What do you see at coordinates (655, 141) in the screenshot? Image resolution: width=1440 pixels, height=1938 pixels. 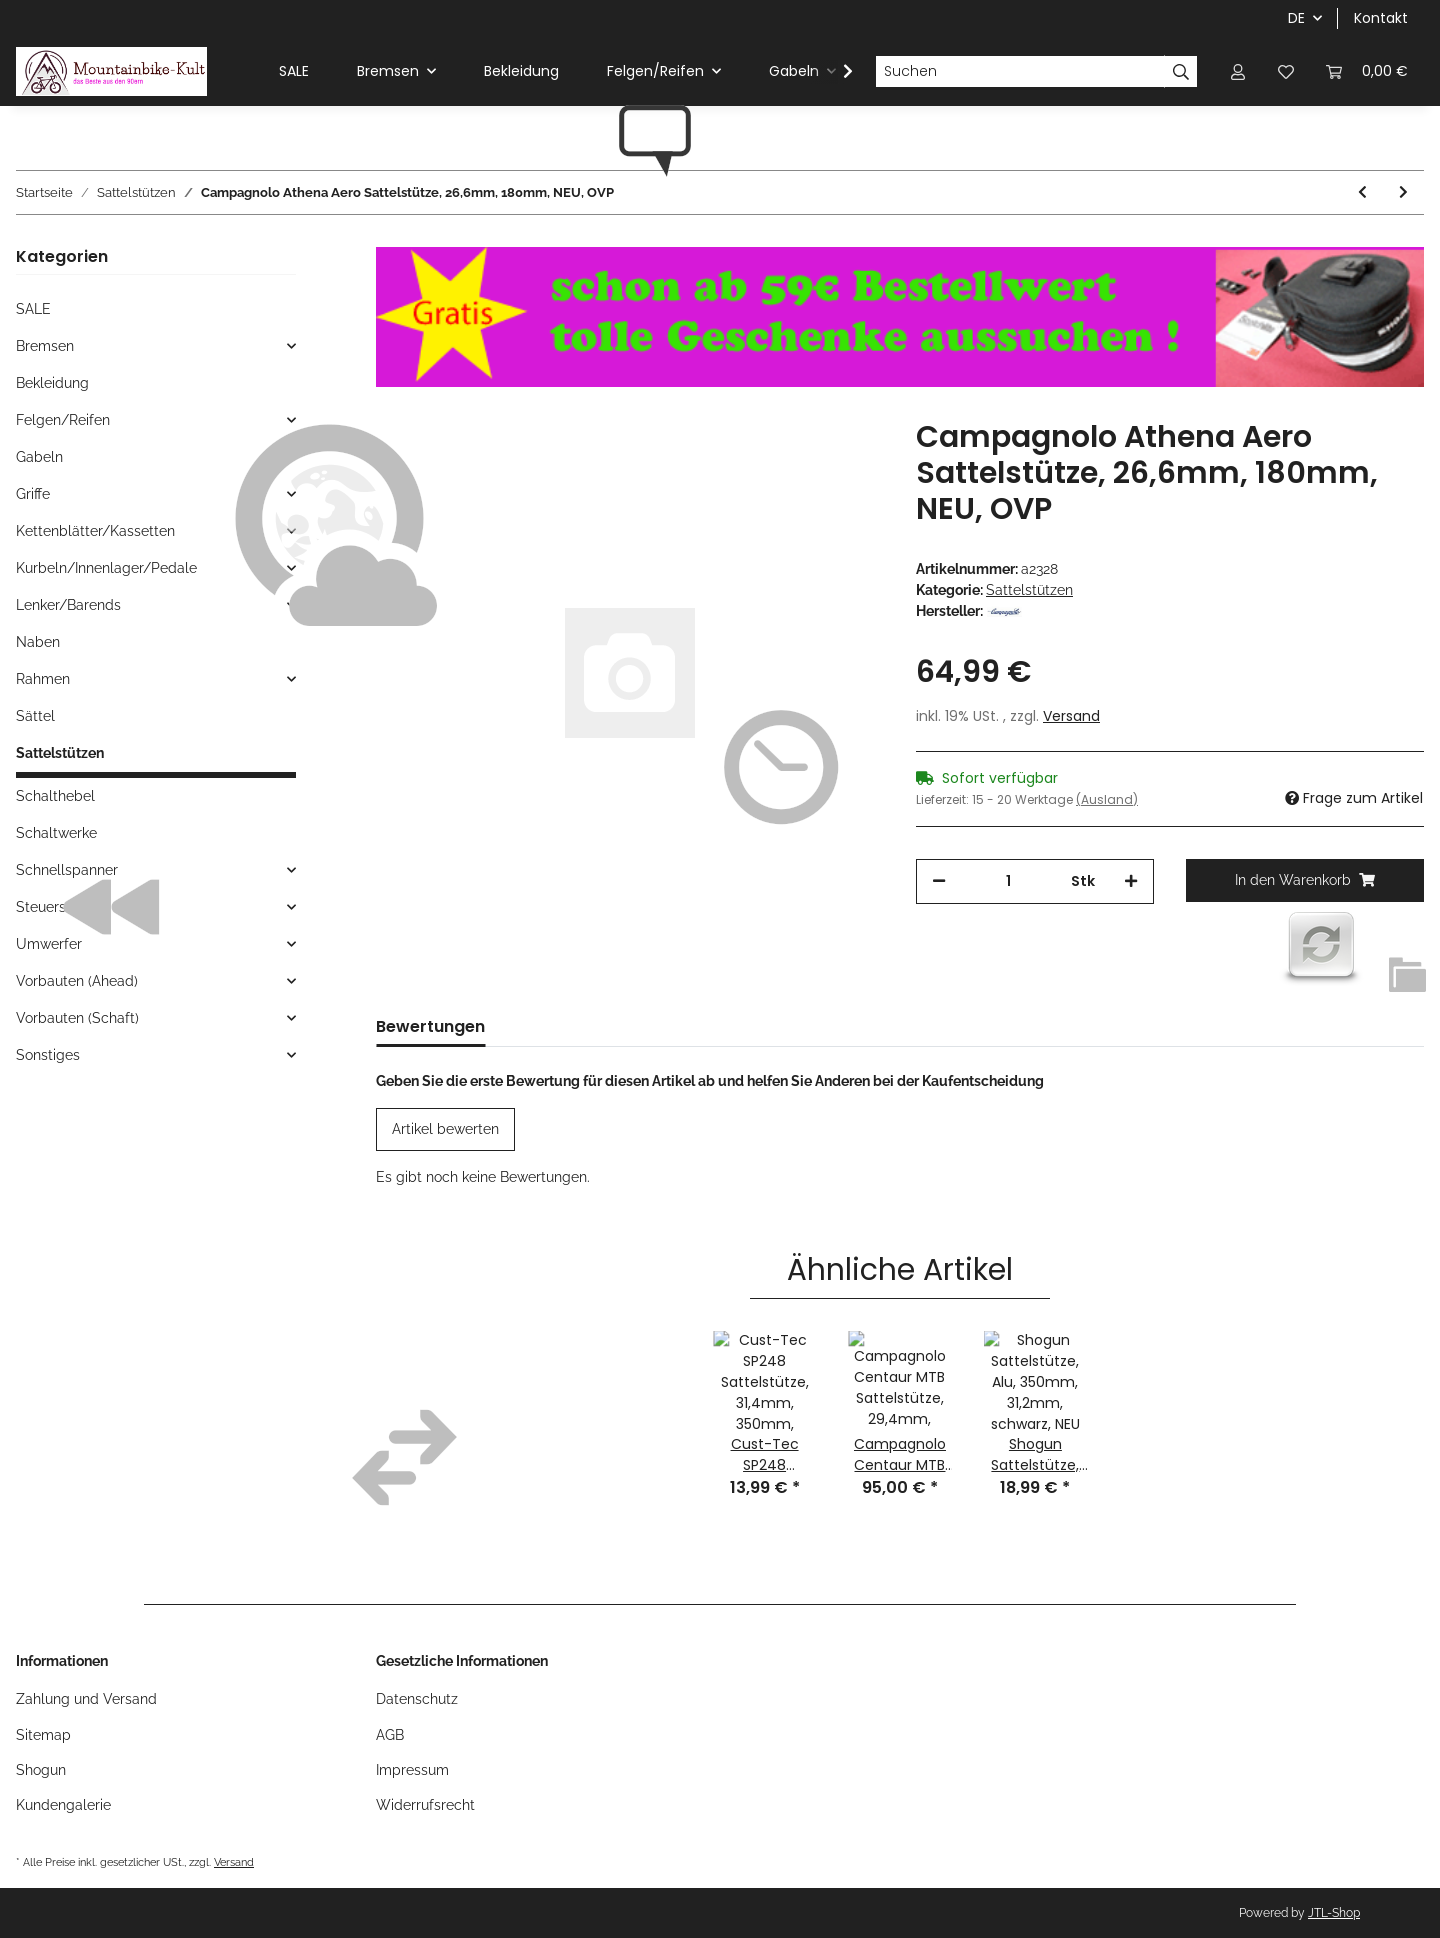 I see `keyboard input language indicator` at bounding box center [655, 141].